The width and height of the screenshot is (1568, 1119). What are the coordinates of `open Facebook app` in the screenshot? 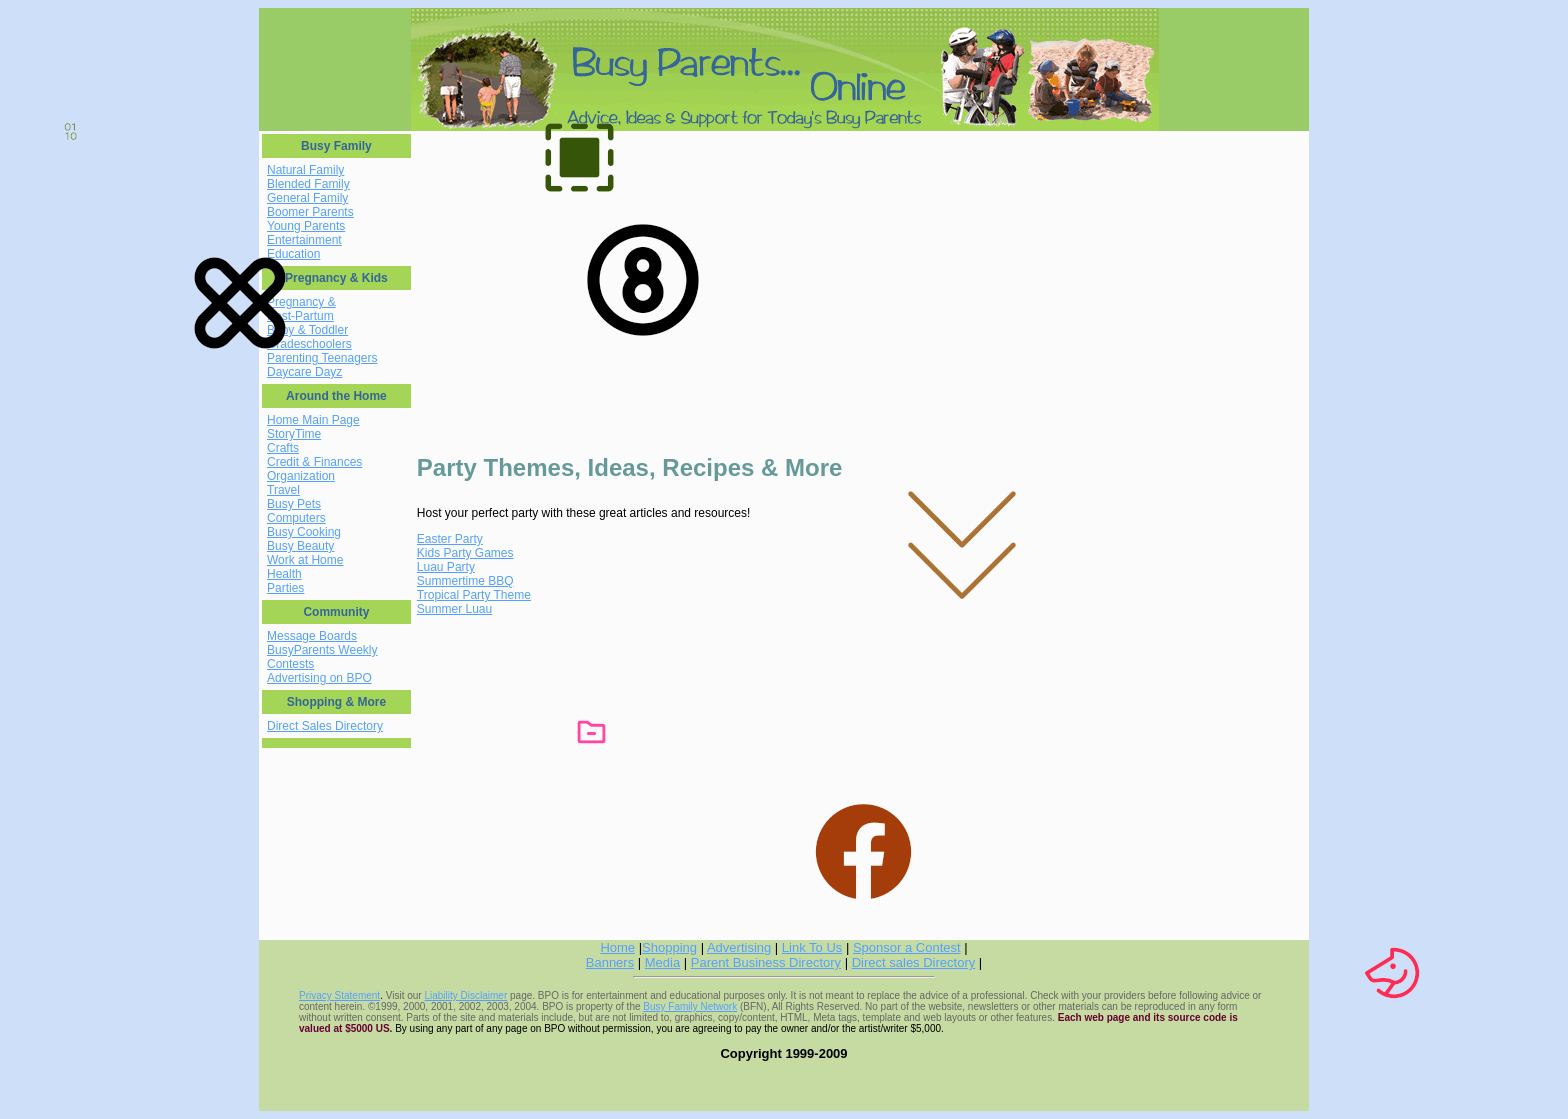 It's located at (863, 851).